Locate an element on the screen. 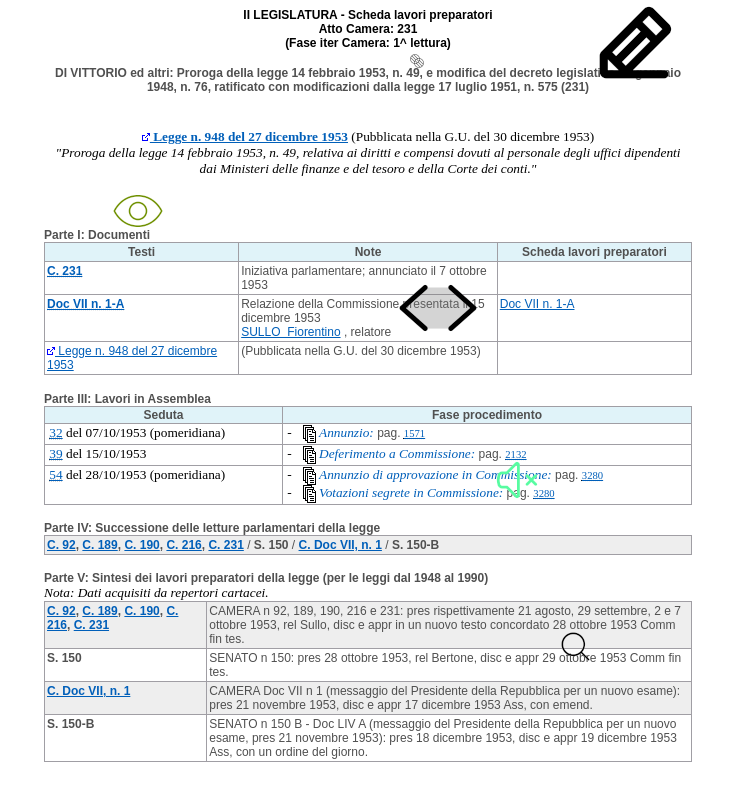  search for content or items is located at coordinates (575, 646).